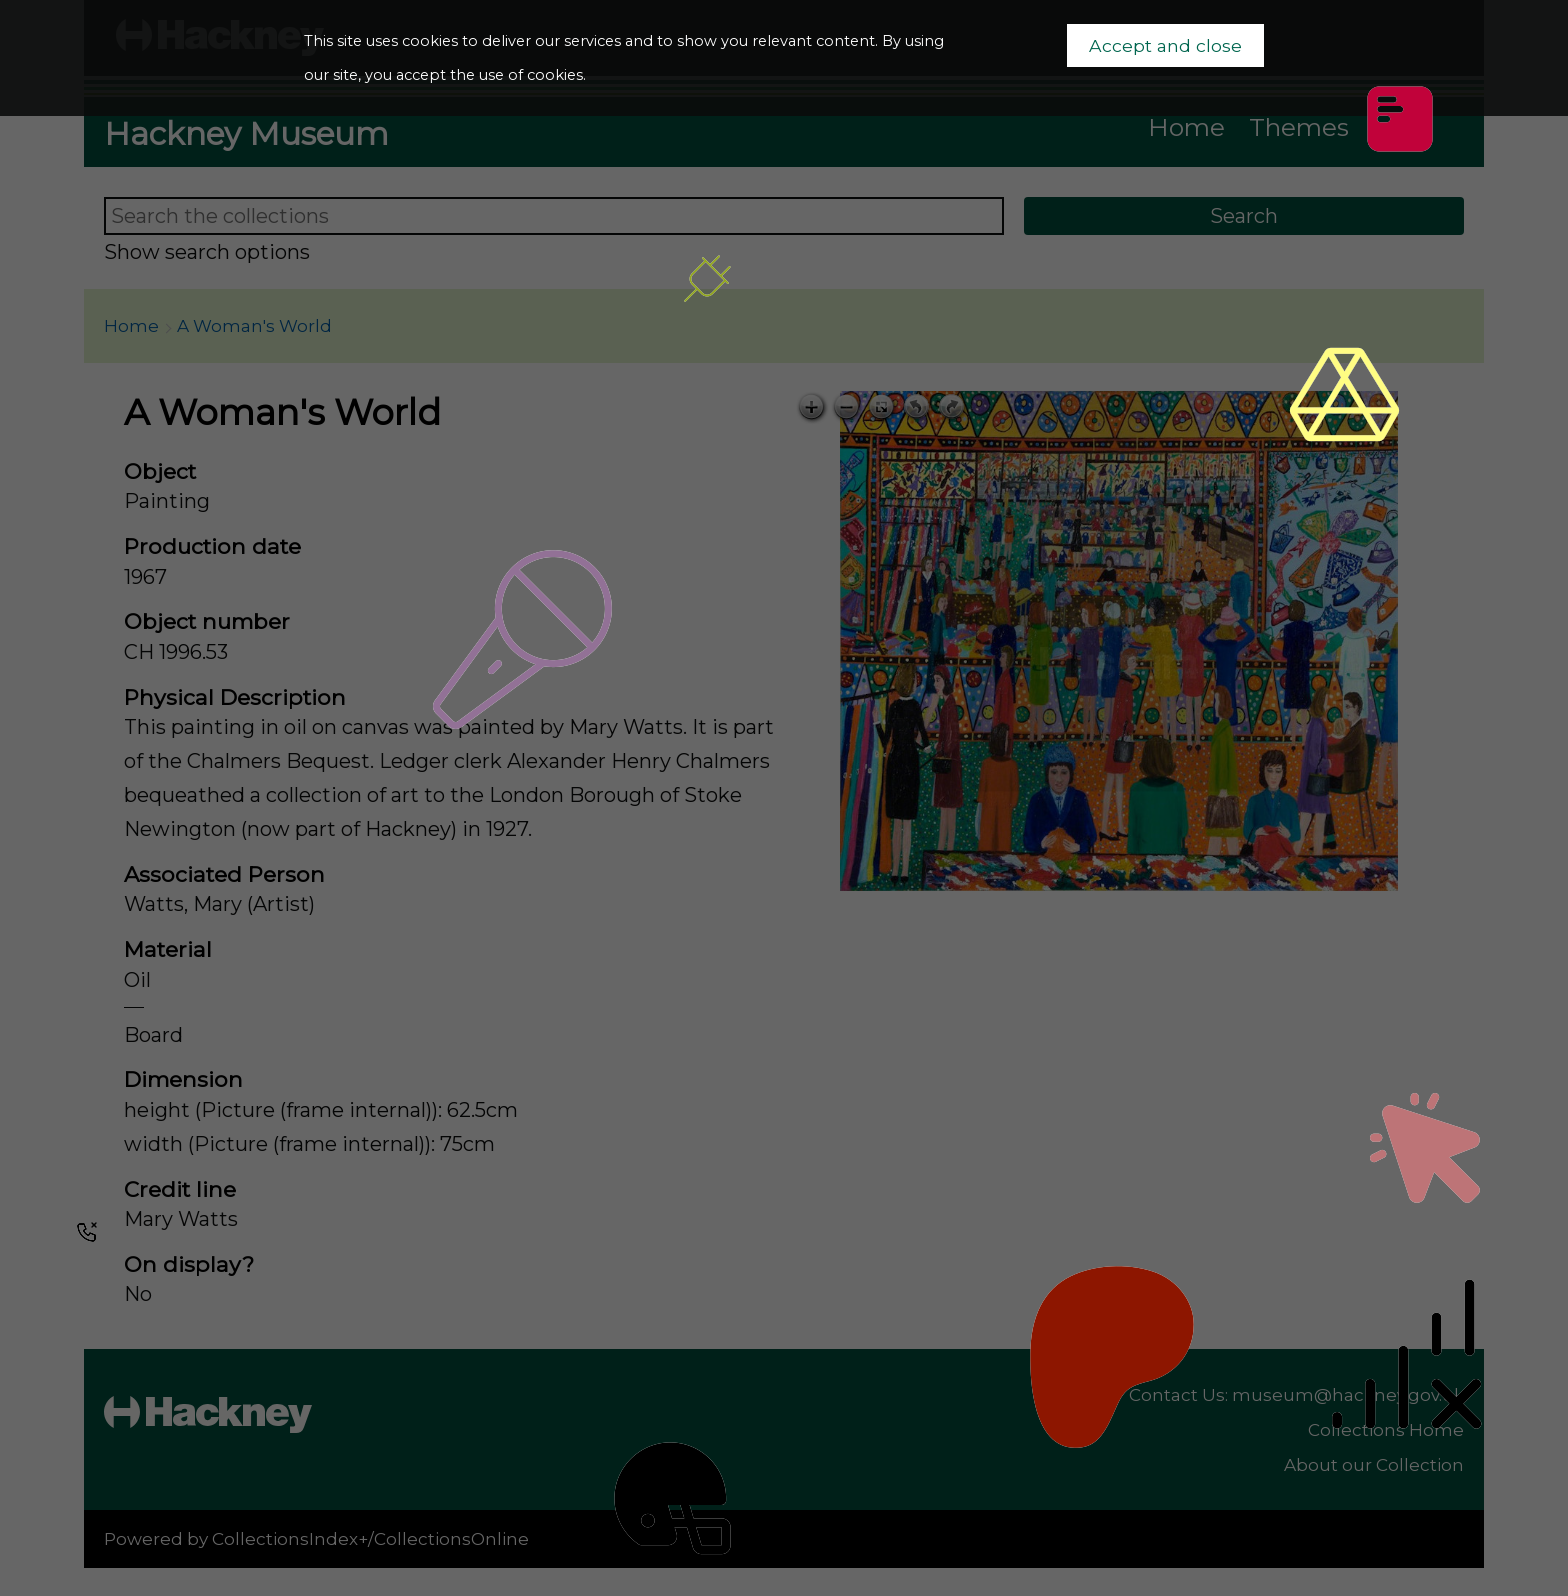 This screenshot has width=1568, height=1596. What do you see at coordinates (1431, 1154) in the screenshot?
I see `click or tap to interact` at bounding box center [1431, 1154].